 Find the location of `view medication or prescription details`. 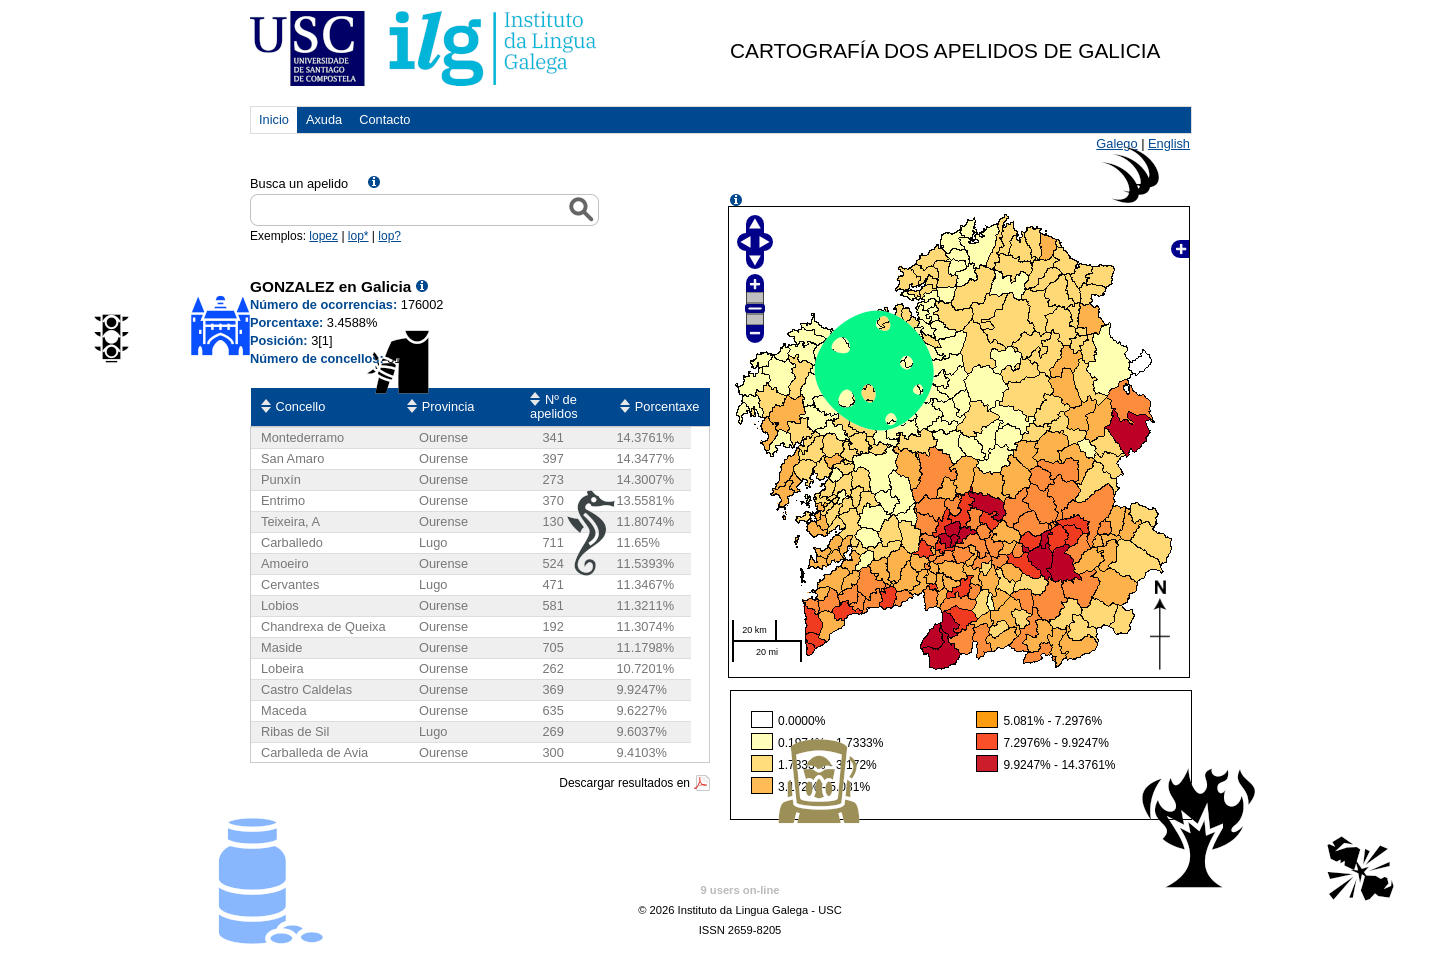

view medication or prescription details is located at coordinates (265, 881).